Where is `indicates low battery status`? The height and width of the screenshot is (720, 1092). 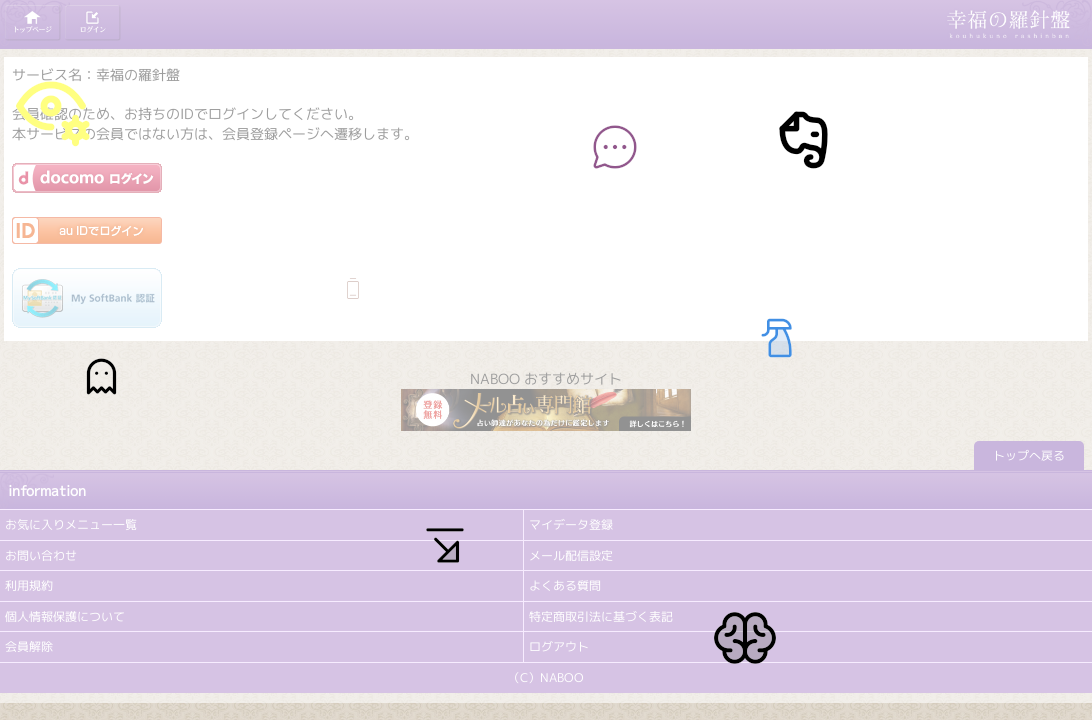
indicates low battery status is located at coordinates (353, 289).